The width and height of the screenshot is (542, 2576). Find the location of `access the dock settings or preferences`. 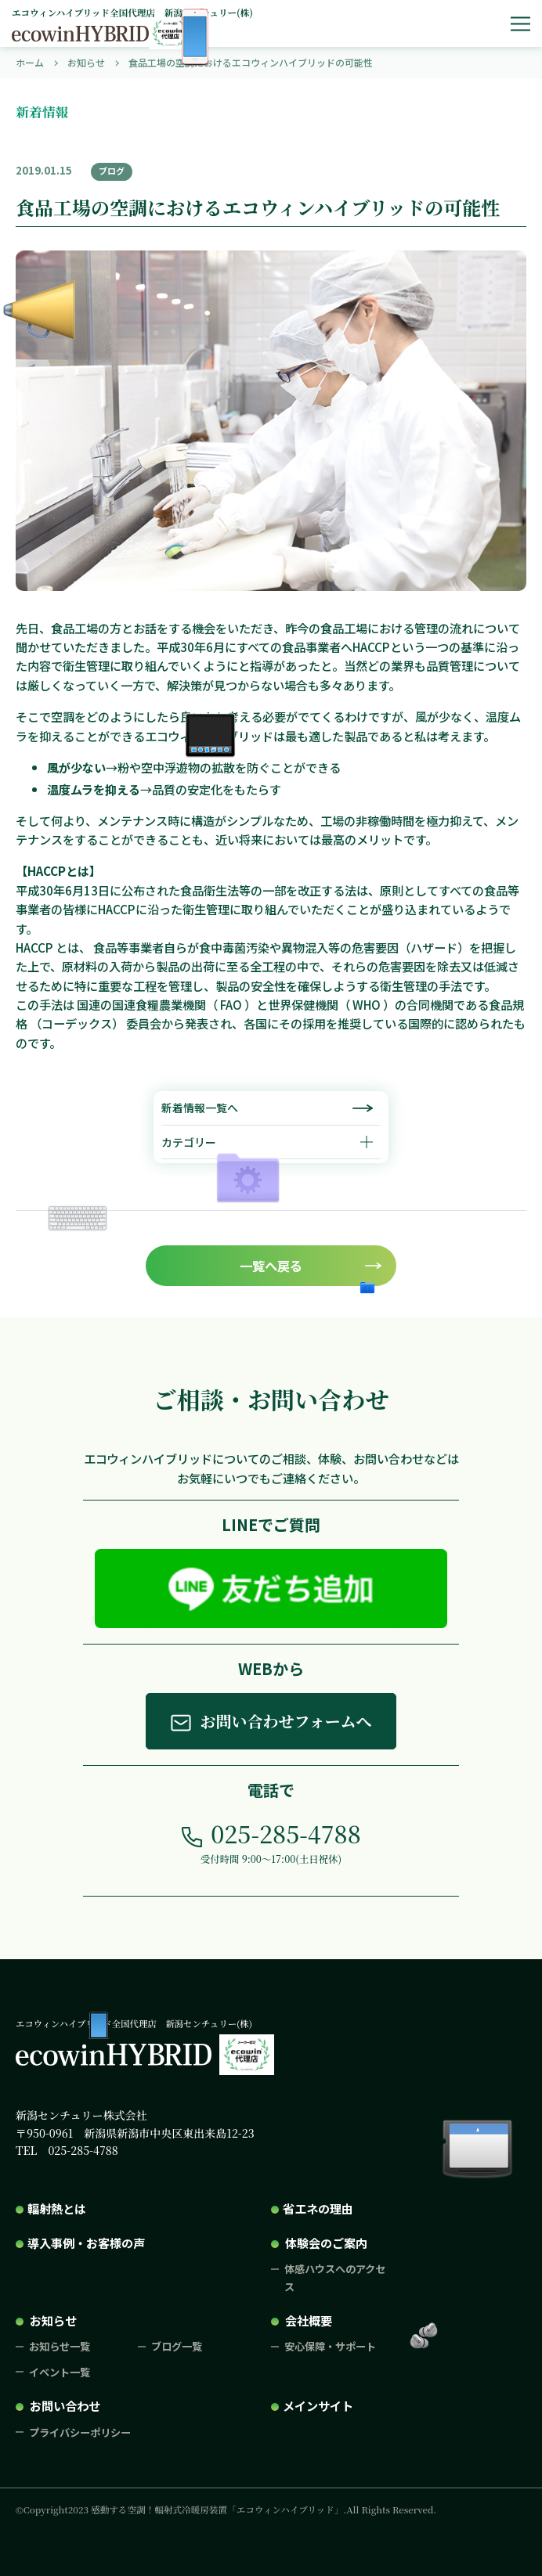

access the dock settings or preferences is located at coordinates (210, 735).